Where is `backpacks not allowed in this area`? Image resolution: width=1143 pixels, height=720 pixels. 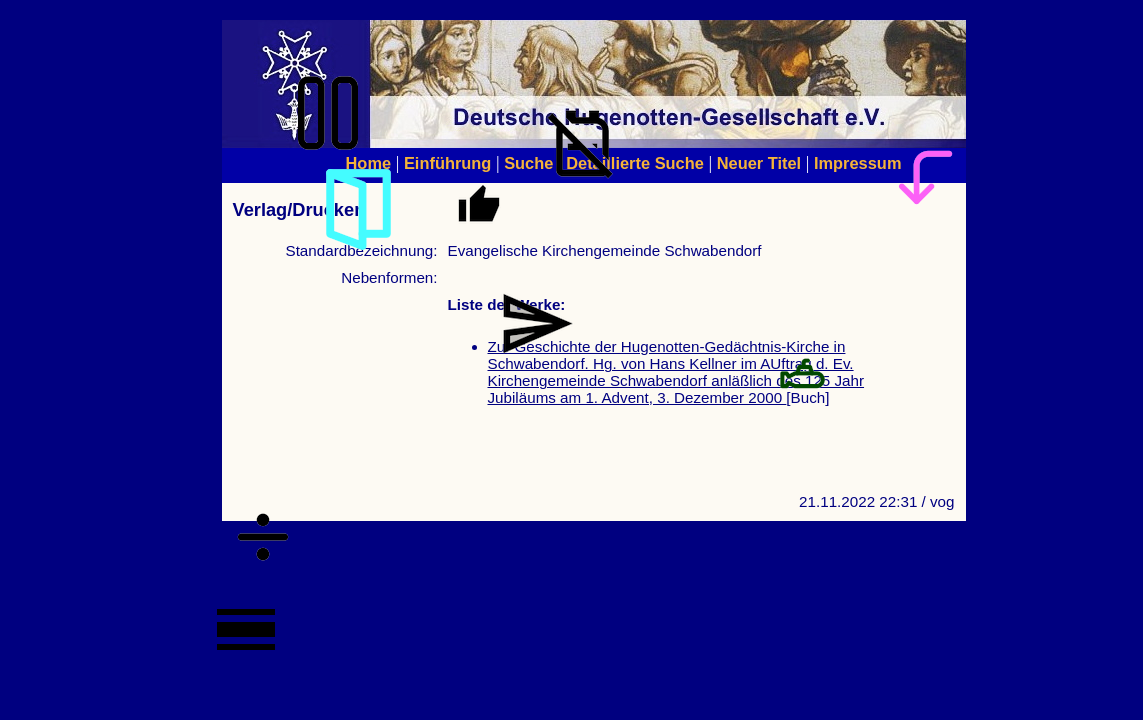
backpacks not allowed in this area is located at coordinates (582, 143).